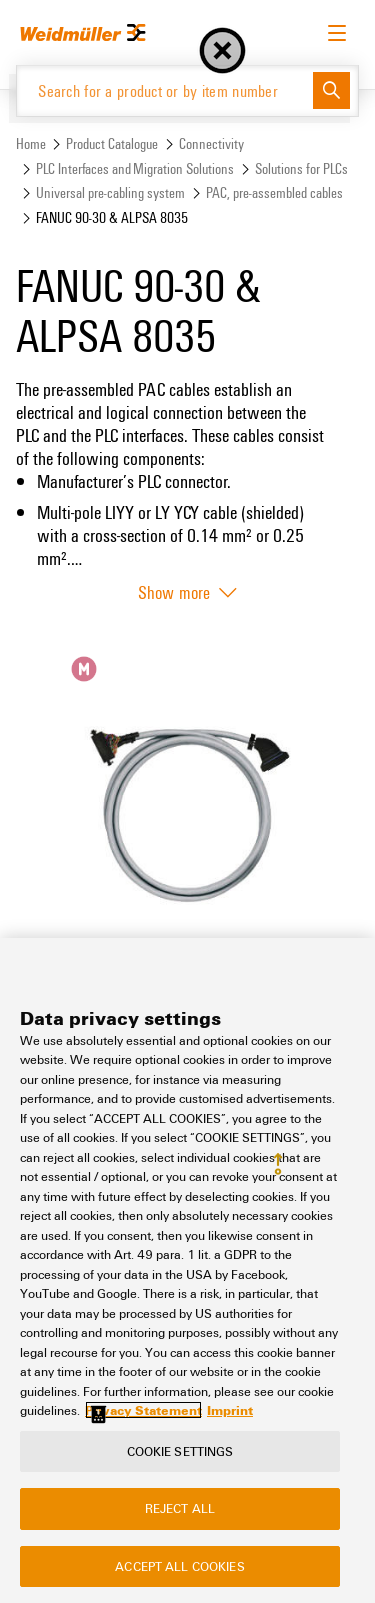 This screenshot has height=1603, width=375. Describe the element at coordinates (222, 50) in the screenshot. I see `close or dismiss a dialog` at that location.